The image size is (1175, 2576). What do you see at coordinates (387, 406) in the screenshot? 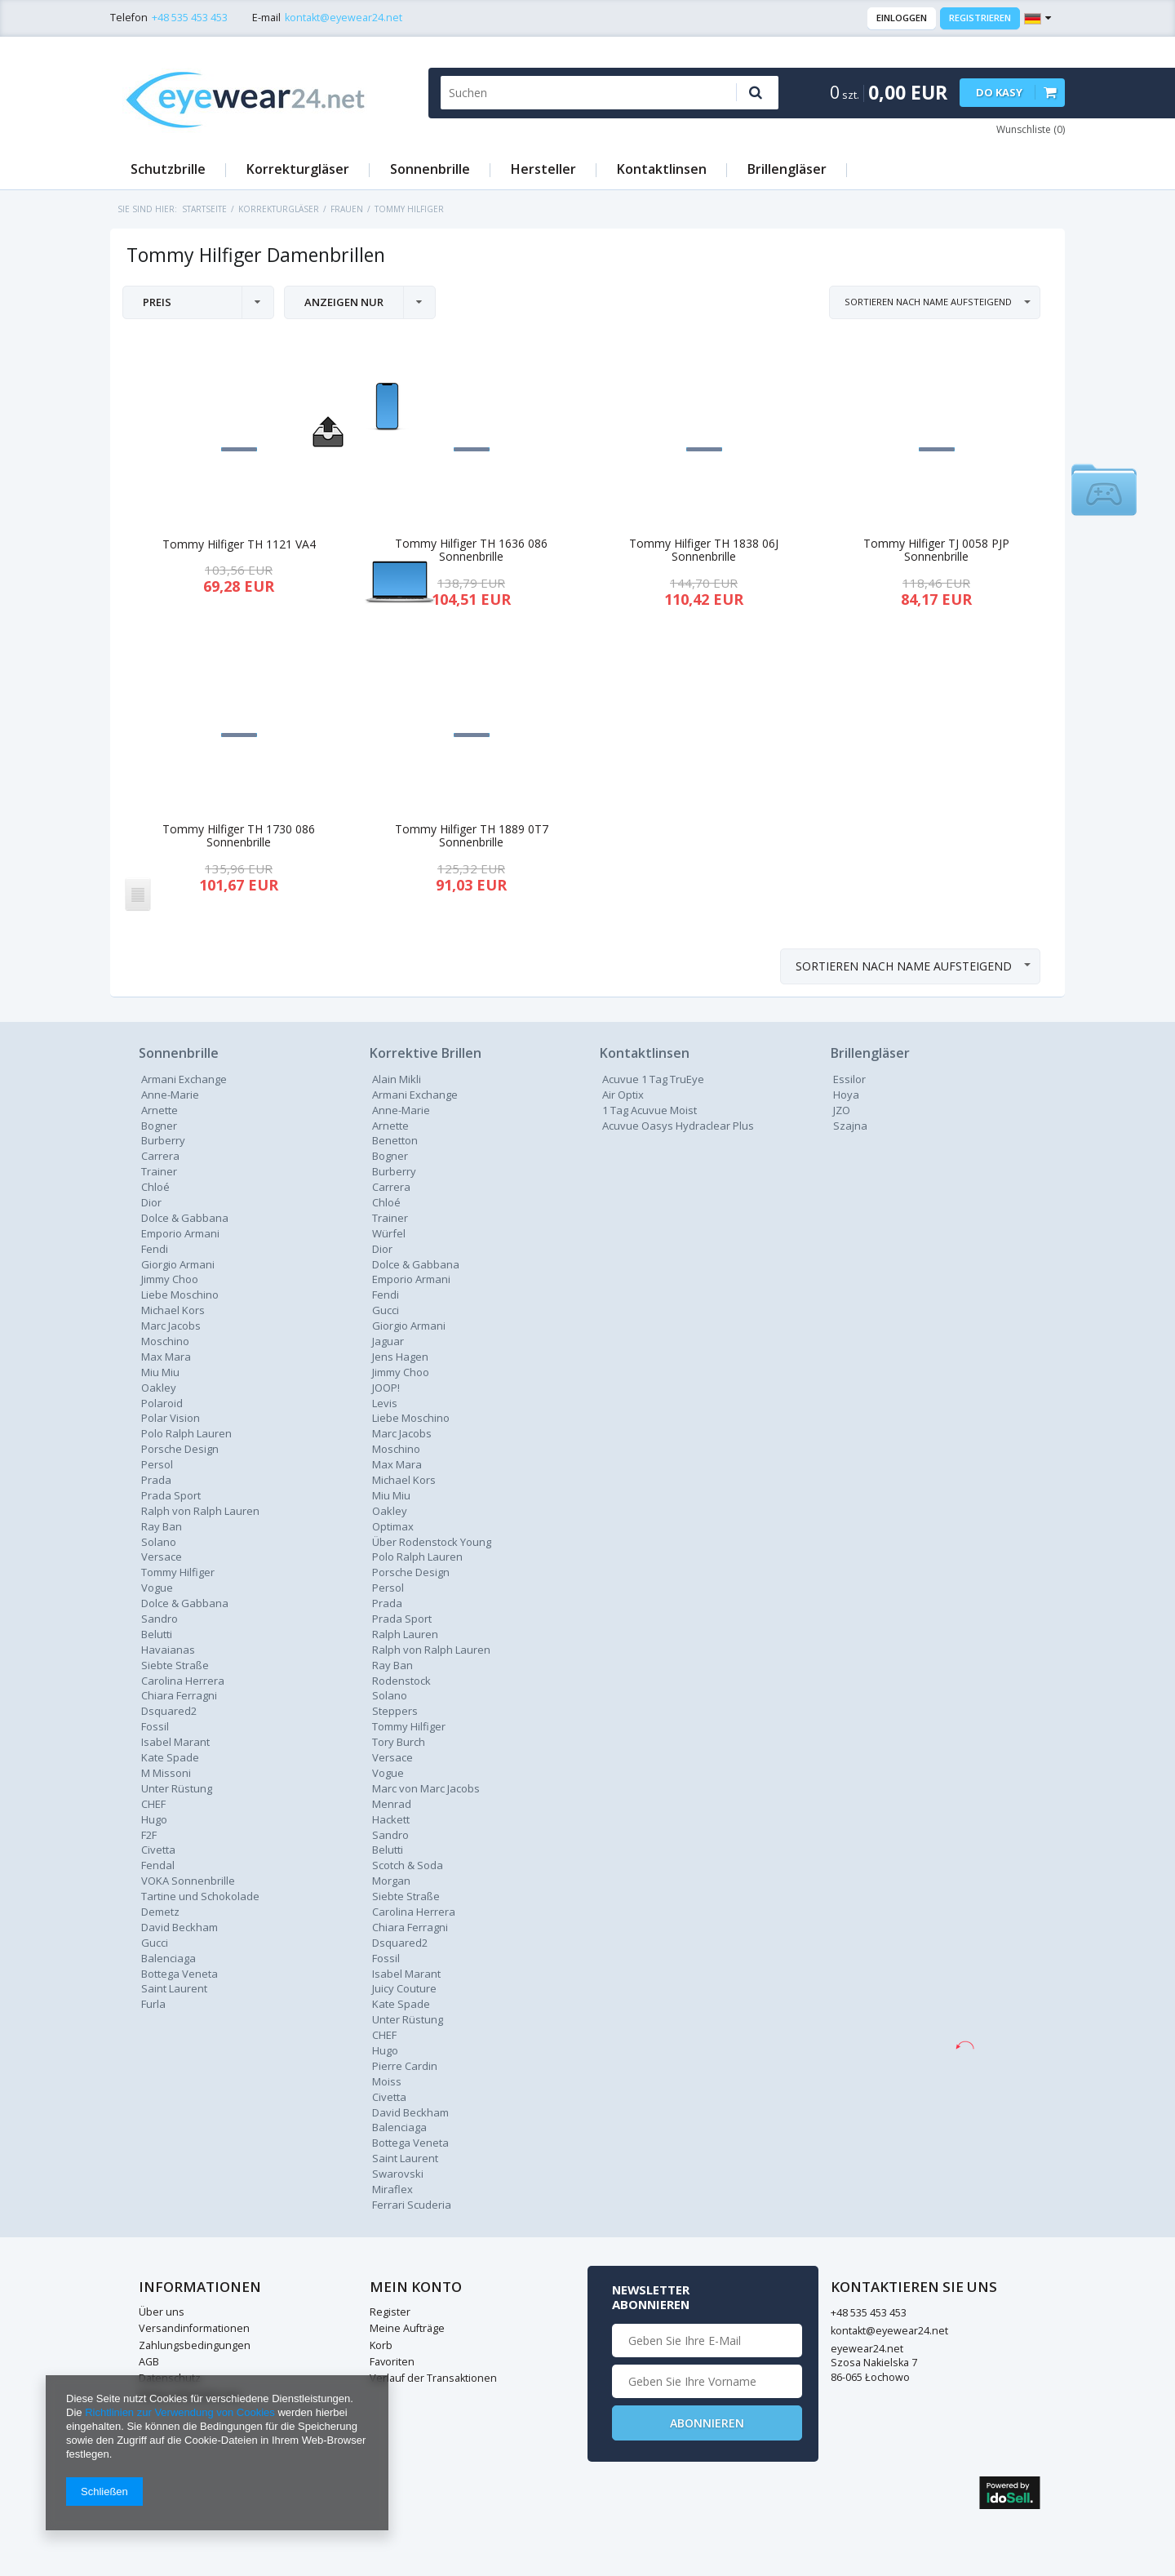
I see `indicates a connected iPhone 12 Pro Max device` at bounding box center [387, 406].